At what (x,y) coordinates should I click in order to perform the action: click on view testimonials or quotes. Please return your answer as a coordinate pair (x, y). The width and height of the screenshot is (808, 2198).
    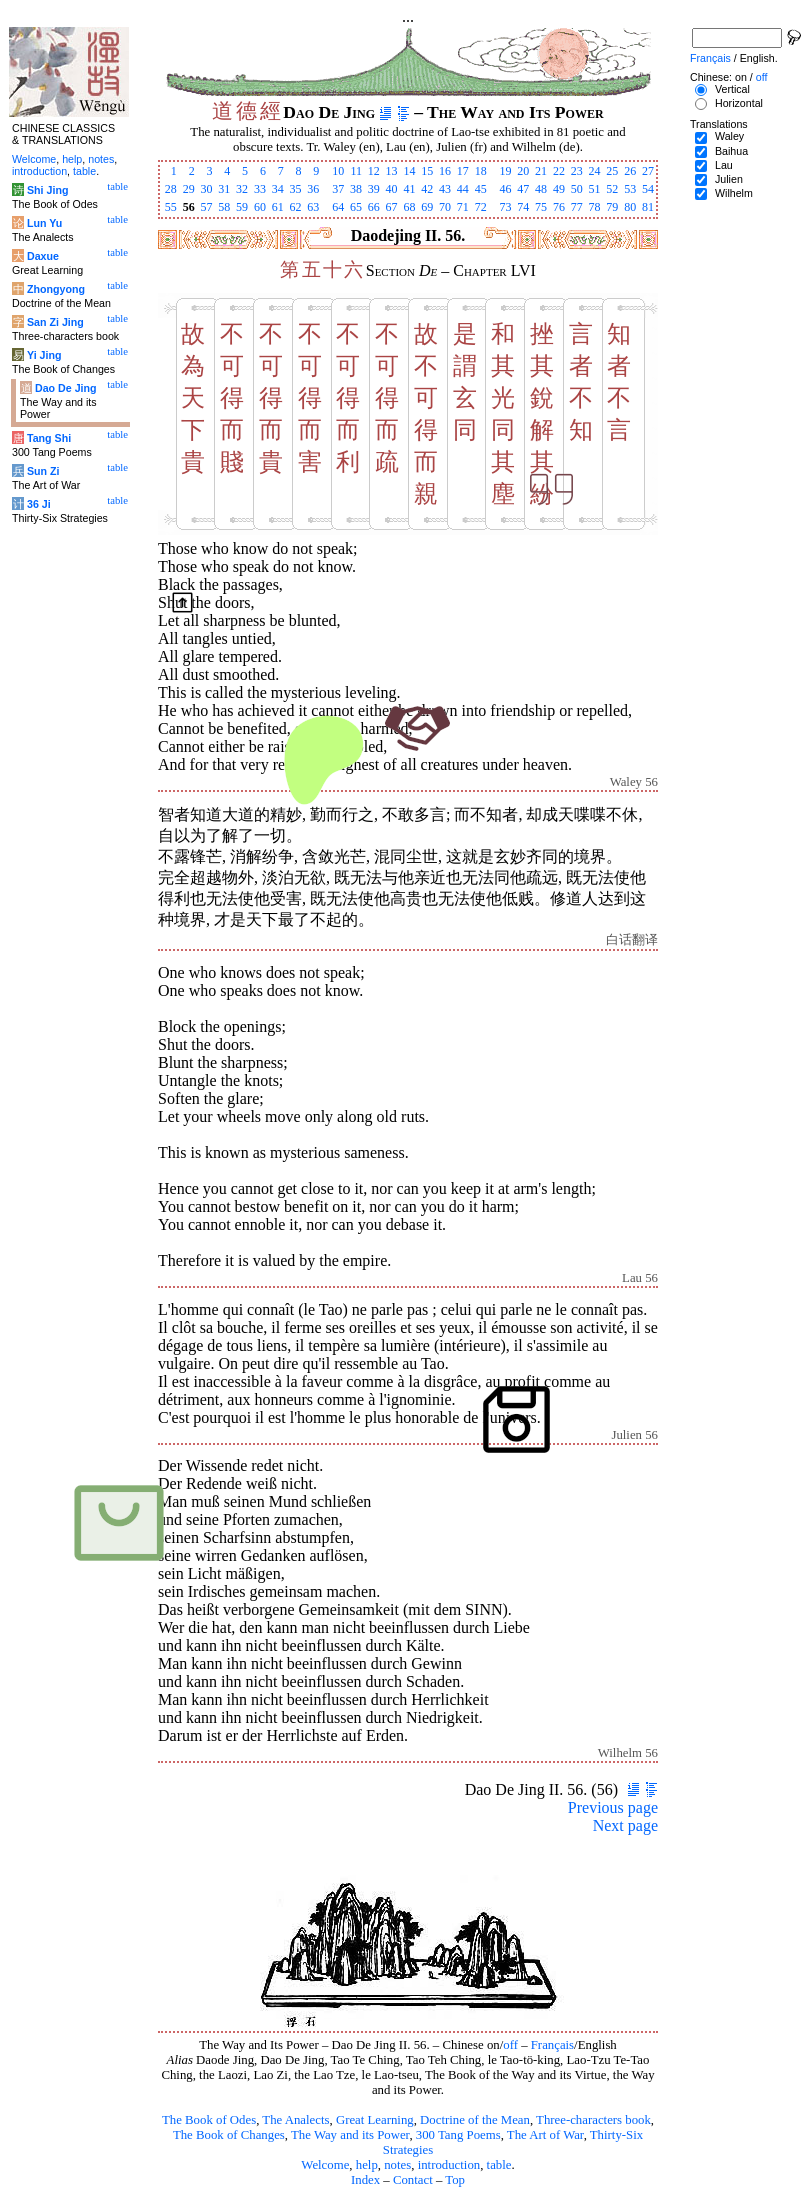
    Looking at the image, I should click on (551, 488).